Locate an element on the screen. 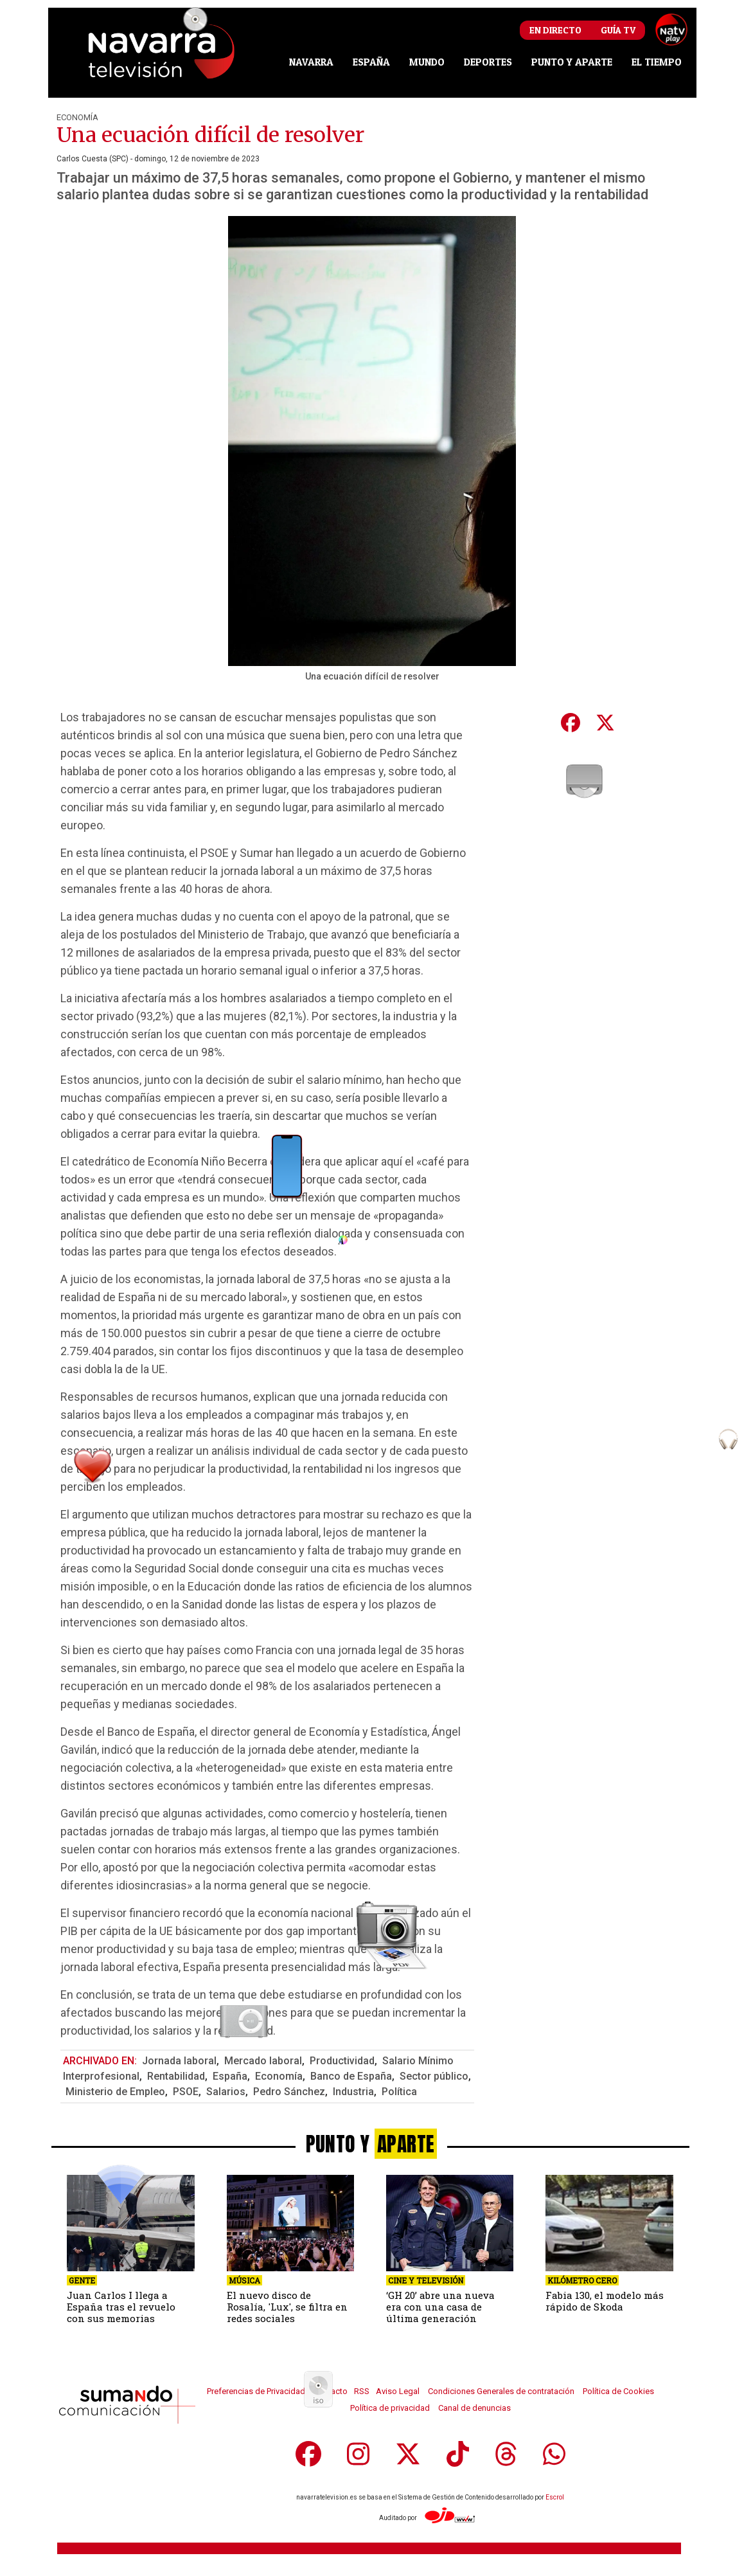 The width and height of the screenshot is (744, 2576). a CD/DVD disc image file (ISO format) is located at coordinates (318, 2389).